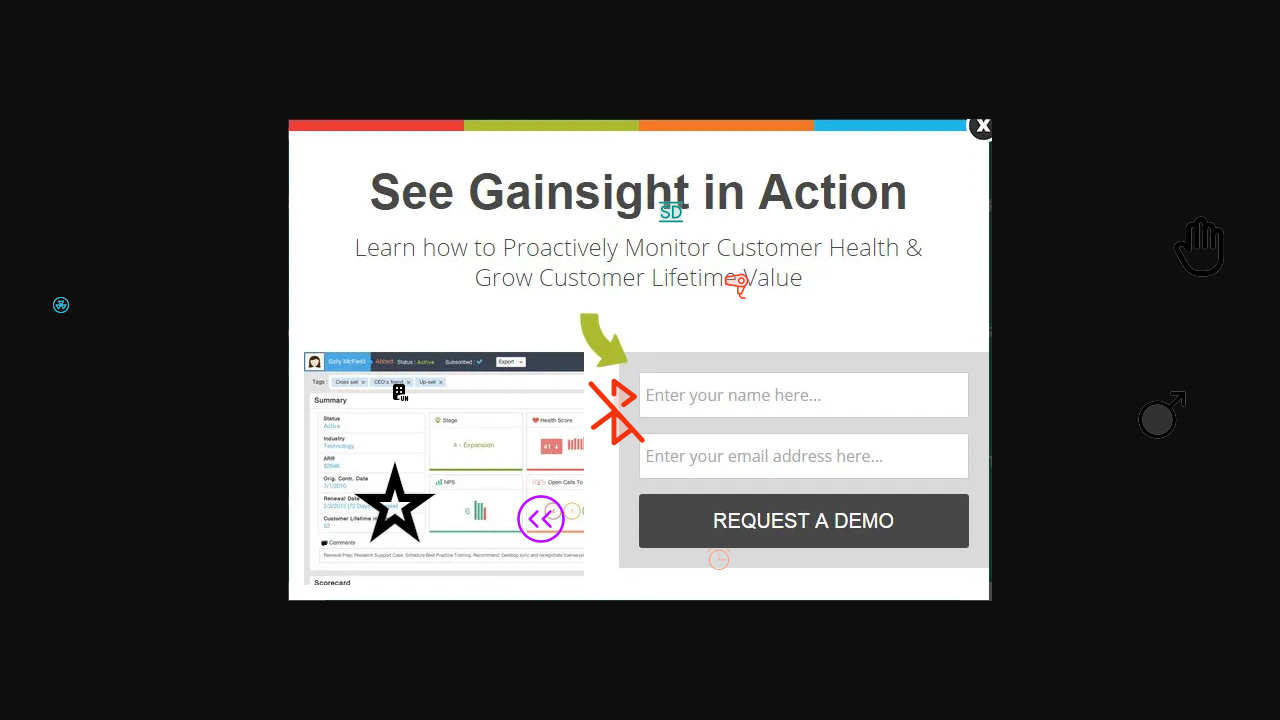 The image size is (1280, 720). I want to click on indicates male gender selection, so click(1163, 414).